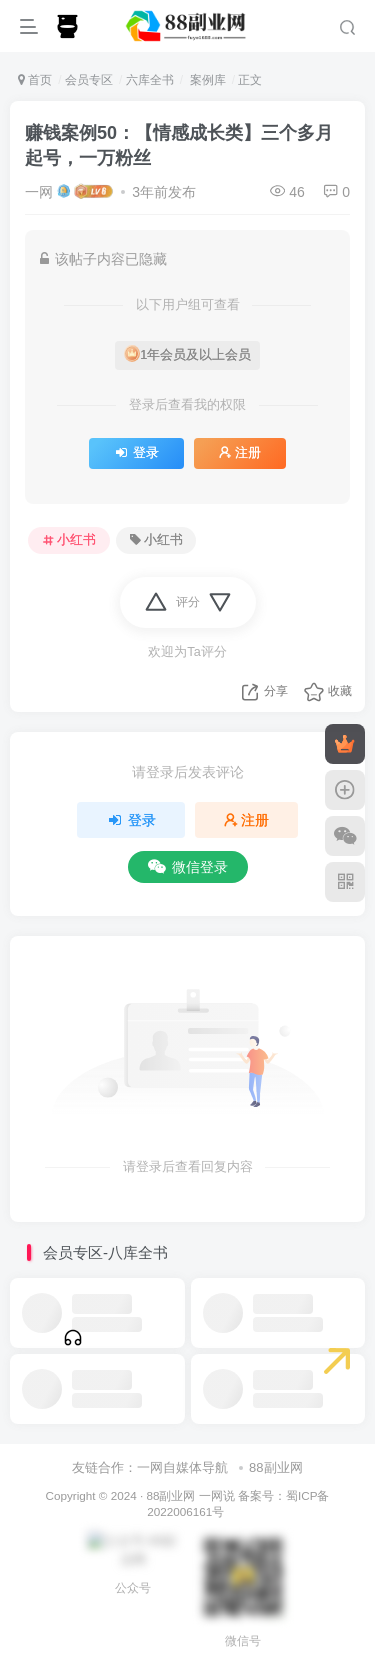 The height and width of the screenshot is (1666, 375). What do you see at coordinates (73, 1338) in the screenshot?
I see `access audio or music settings` at bounding box center [73, 1338].